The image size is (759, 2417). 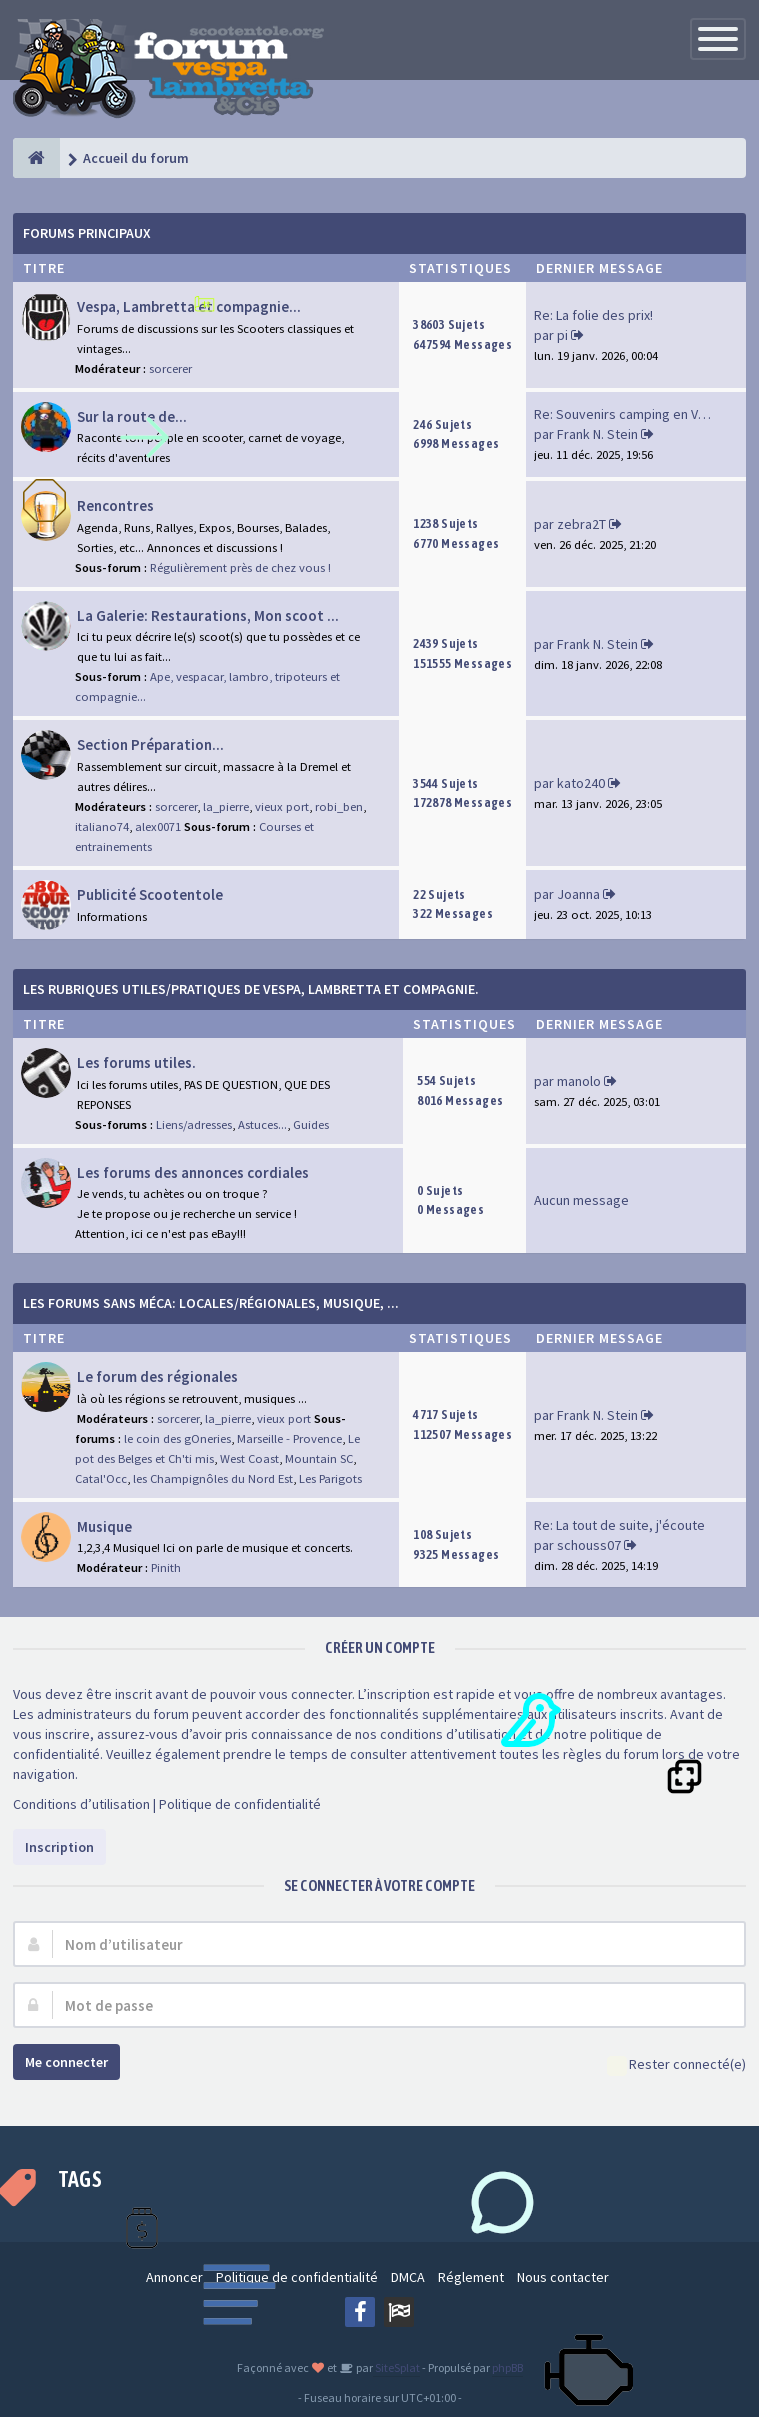 I want to click on stop or warning indicator, so click(x=44, y=500).